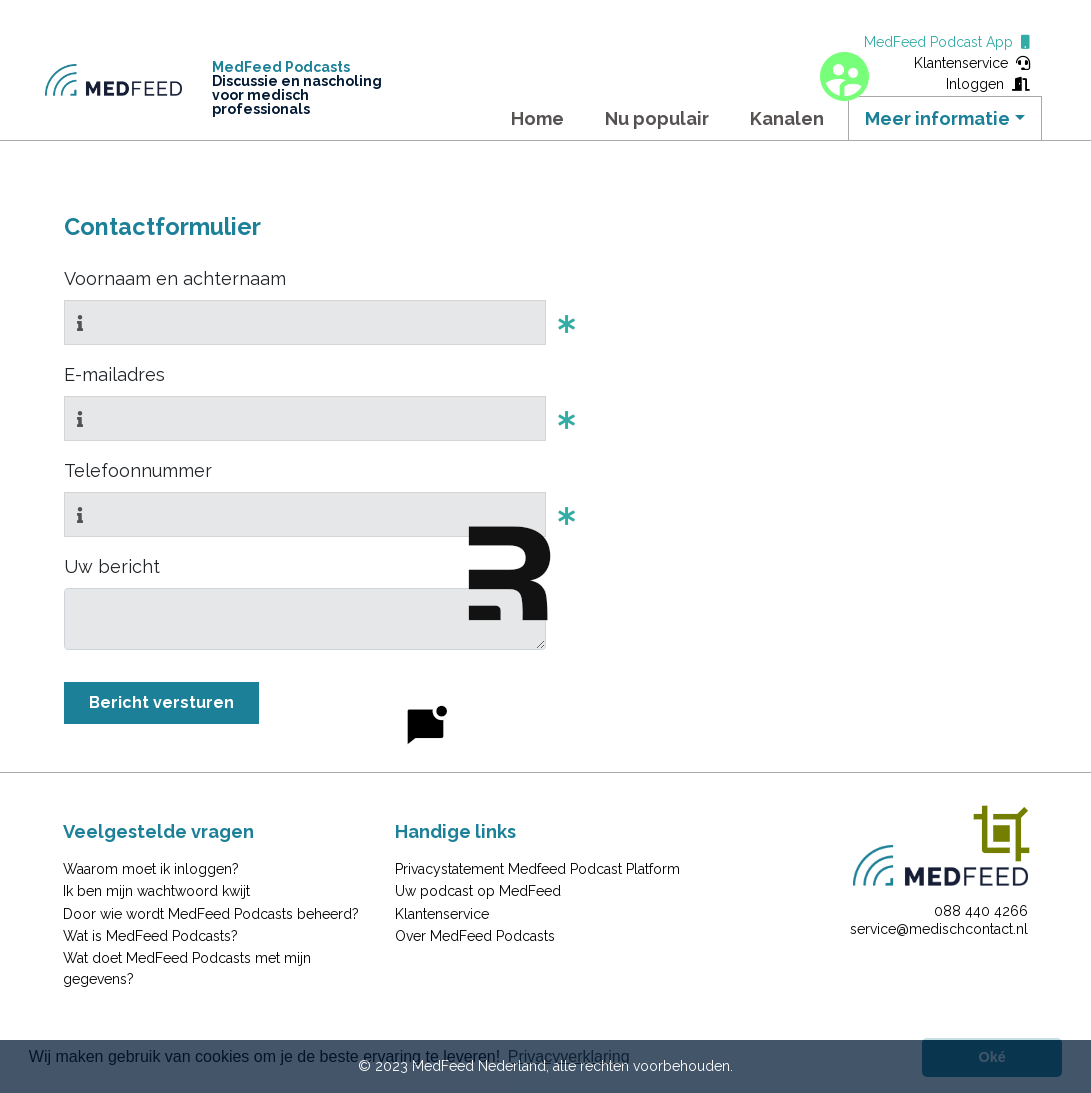 This screenshot has width=1091, height=1093. Describe the element at coordinates (425, 725) in the screenshot. I see `indicates unread messages in chat` at that location.